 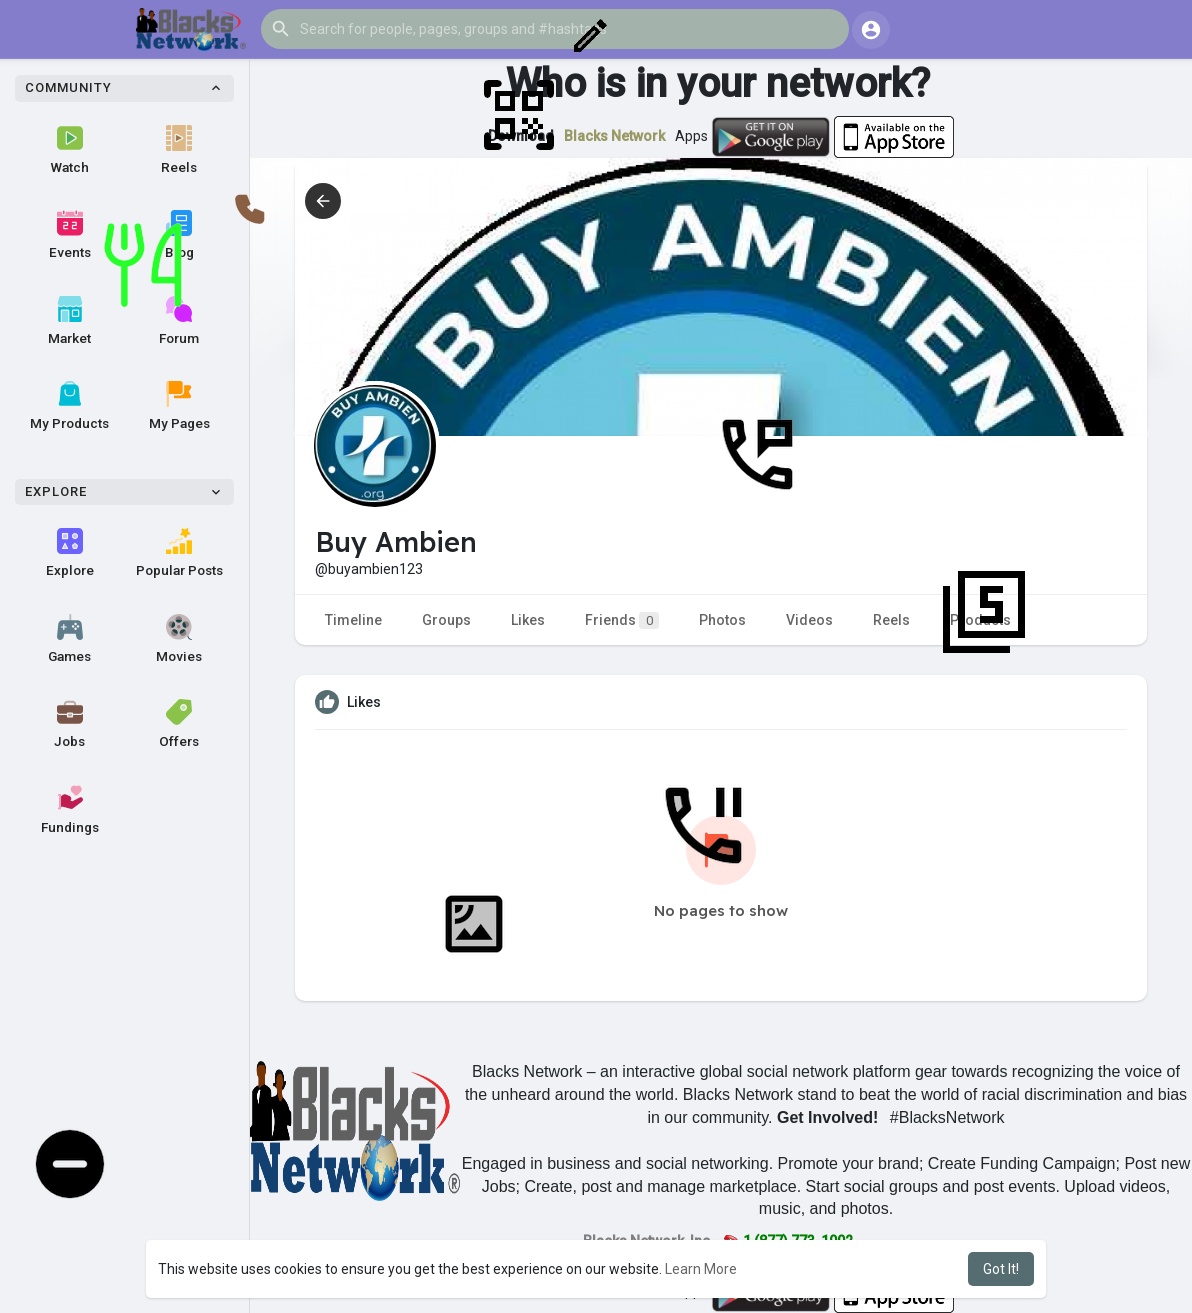 What do you see at coordinates (250, 208) in the screenshot?
I see `make a phone call` at bounding box center [250, 208].